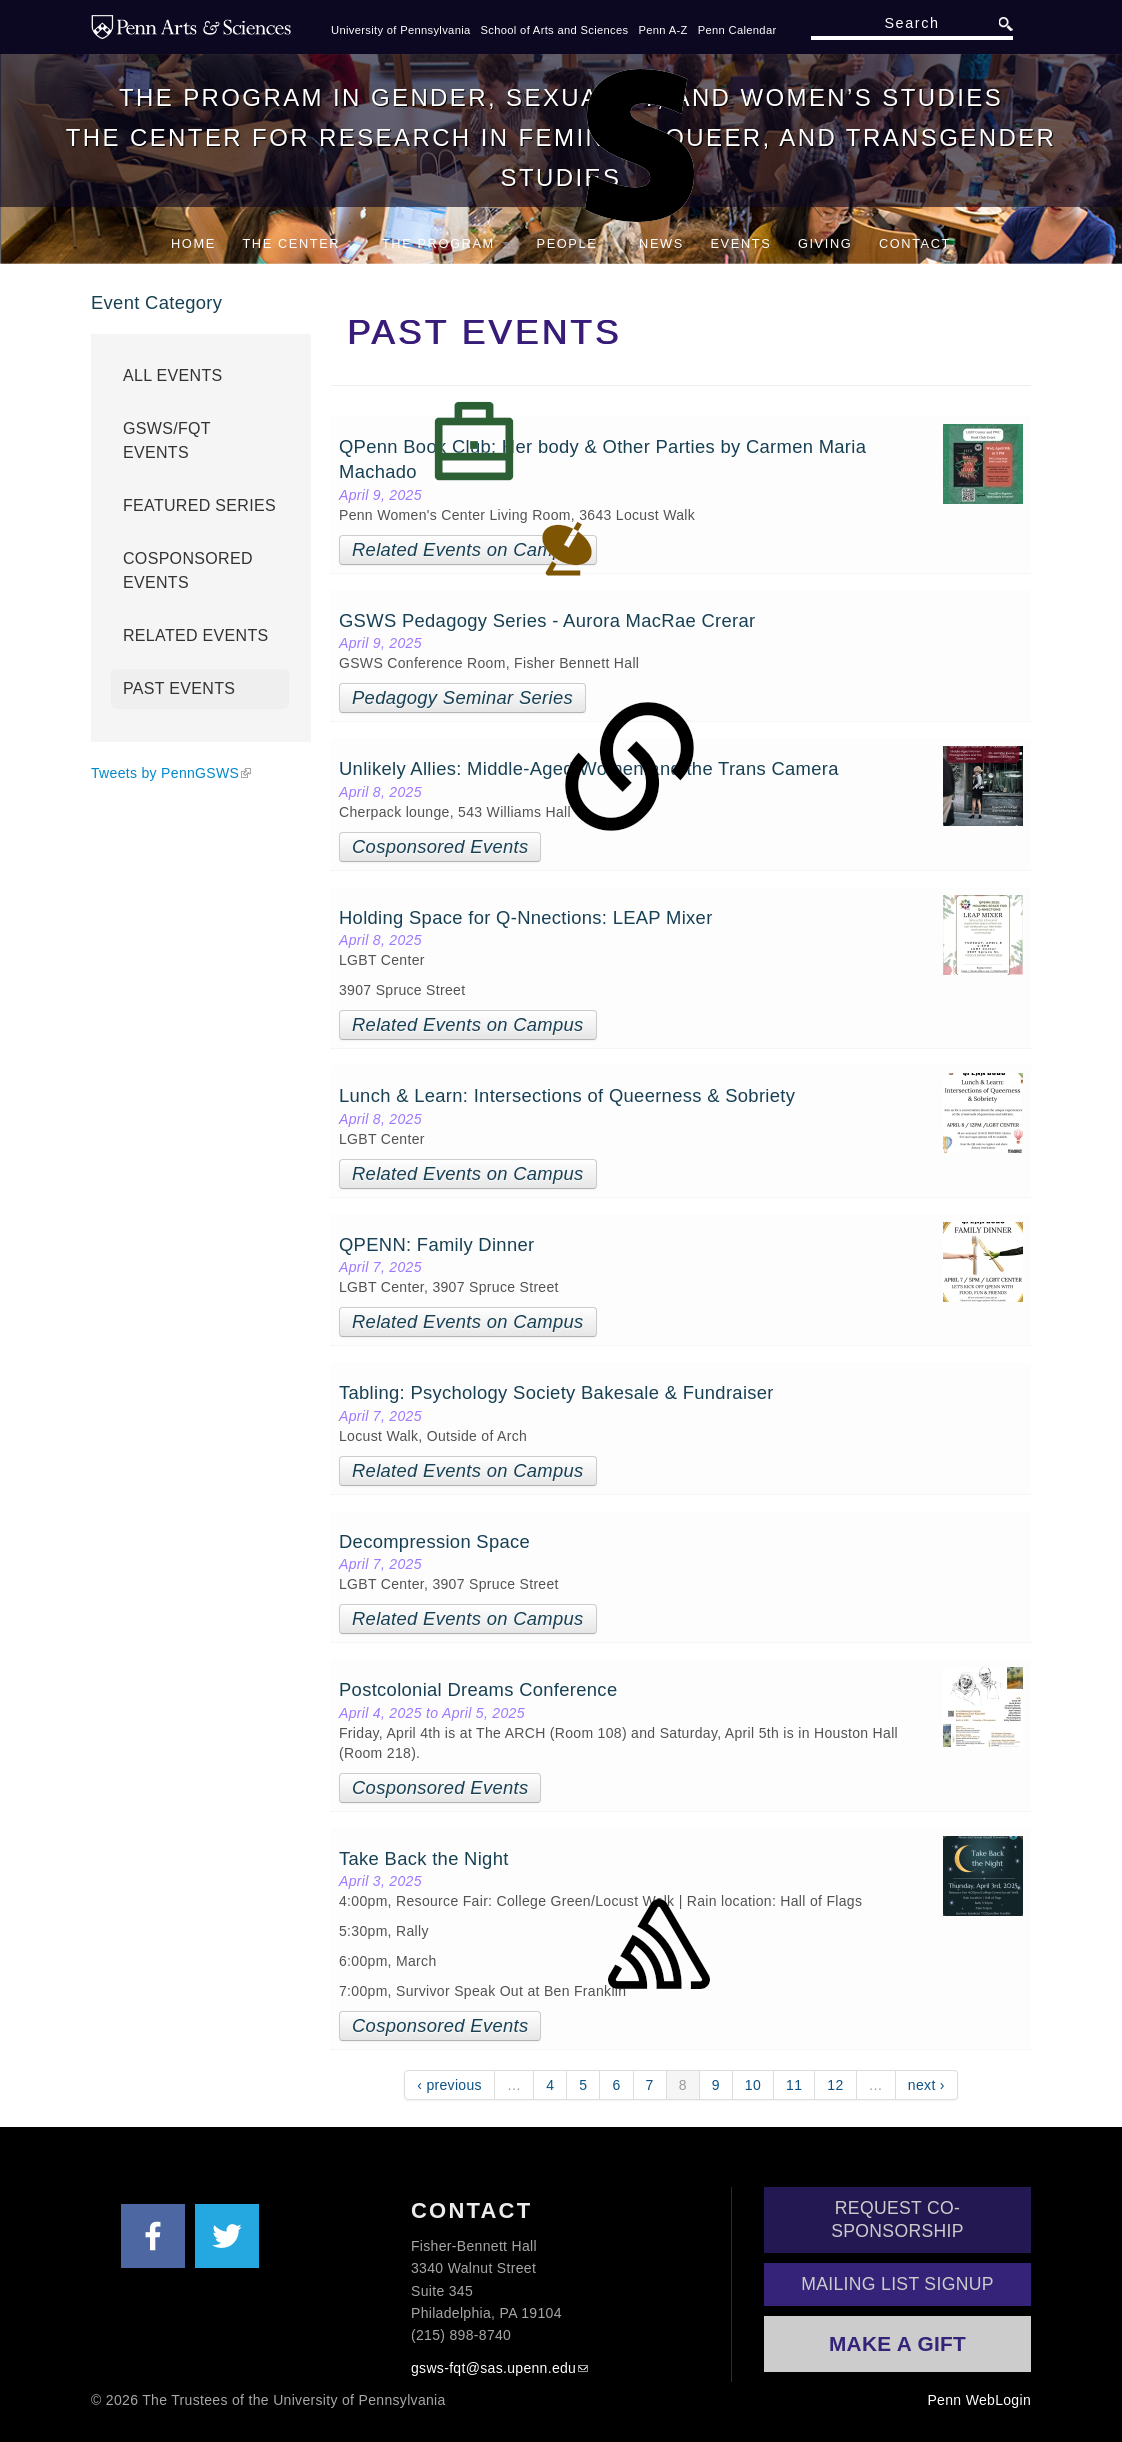 The height and width of the screenshot is (2442, 1122). I want to click on view linked items or connections, so click(629, 766).